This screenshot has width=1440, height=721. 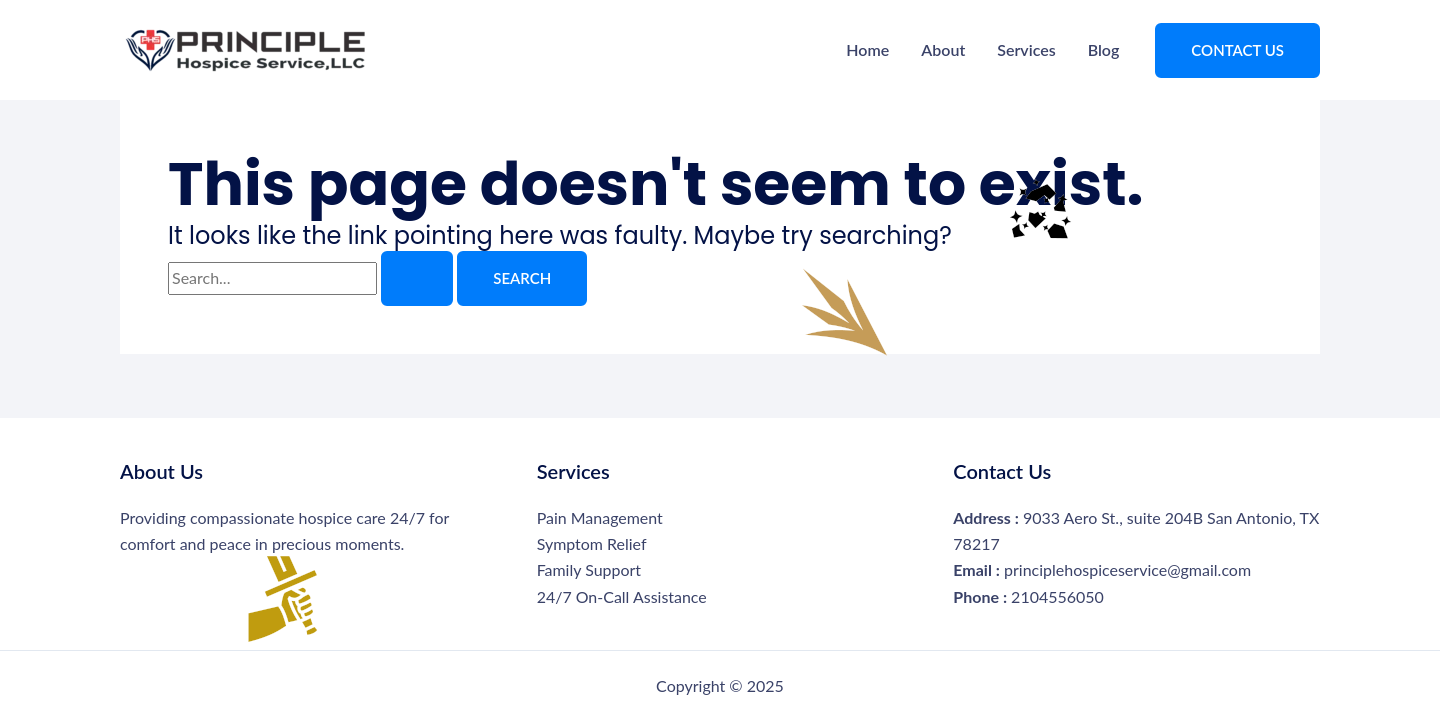 I want to click on initiate attack or combat action, so click(x=291, y=599).